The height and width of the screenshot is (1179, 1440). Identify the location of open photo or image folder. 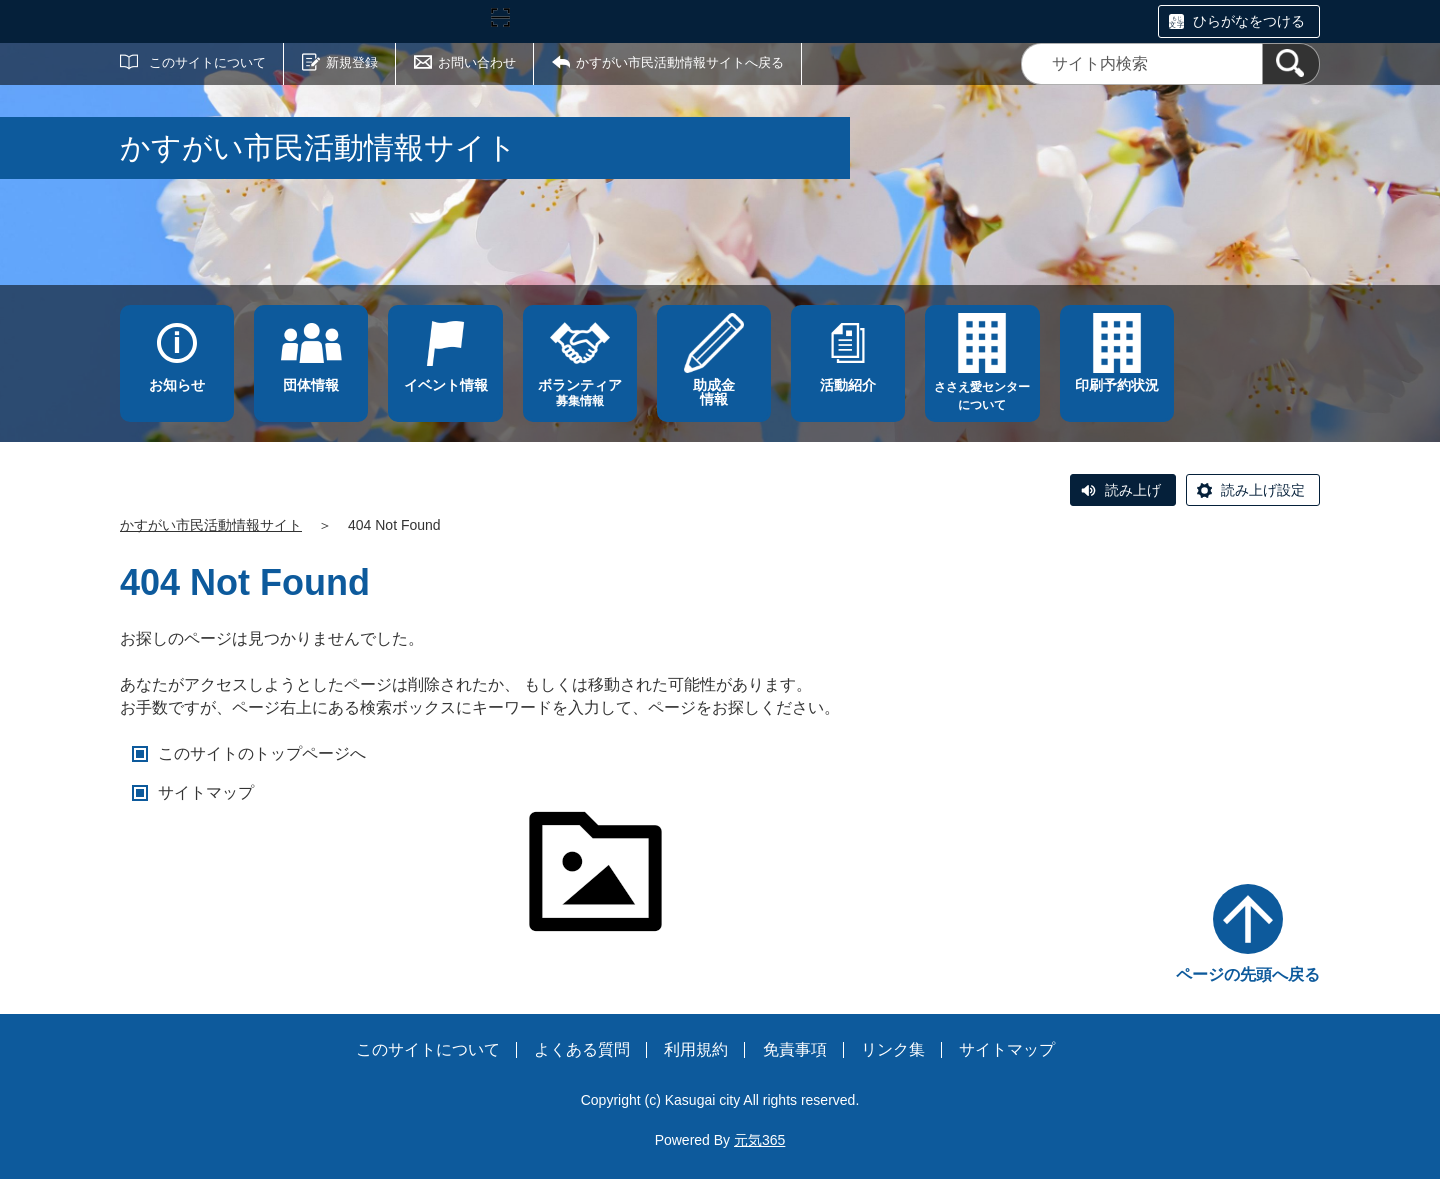
(595, 871).